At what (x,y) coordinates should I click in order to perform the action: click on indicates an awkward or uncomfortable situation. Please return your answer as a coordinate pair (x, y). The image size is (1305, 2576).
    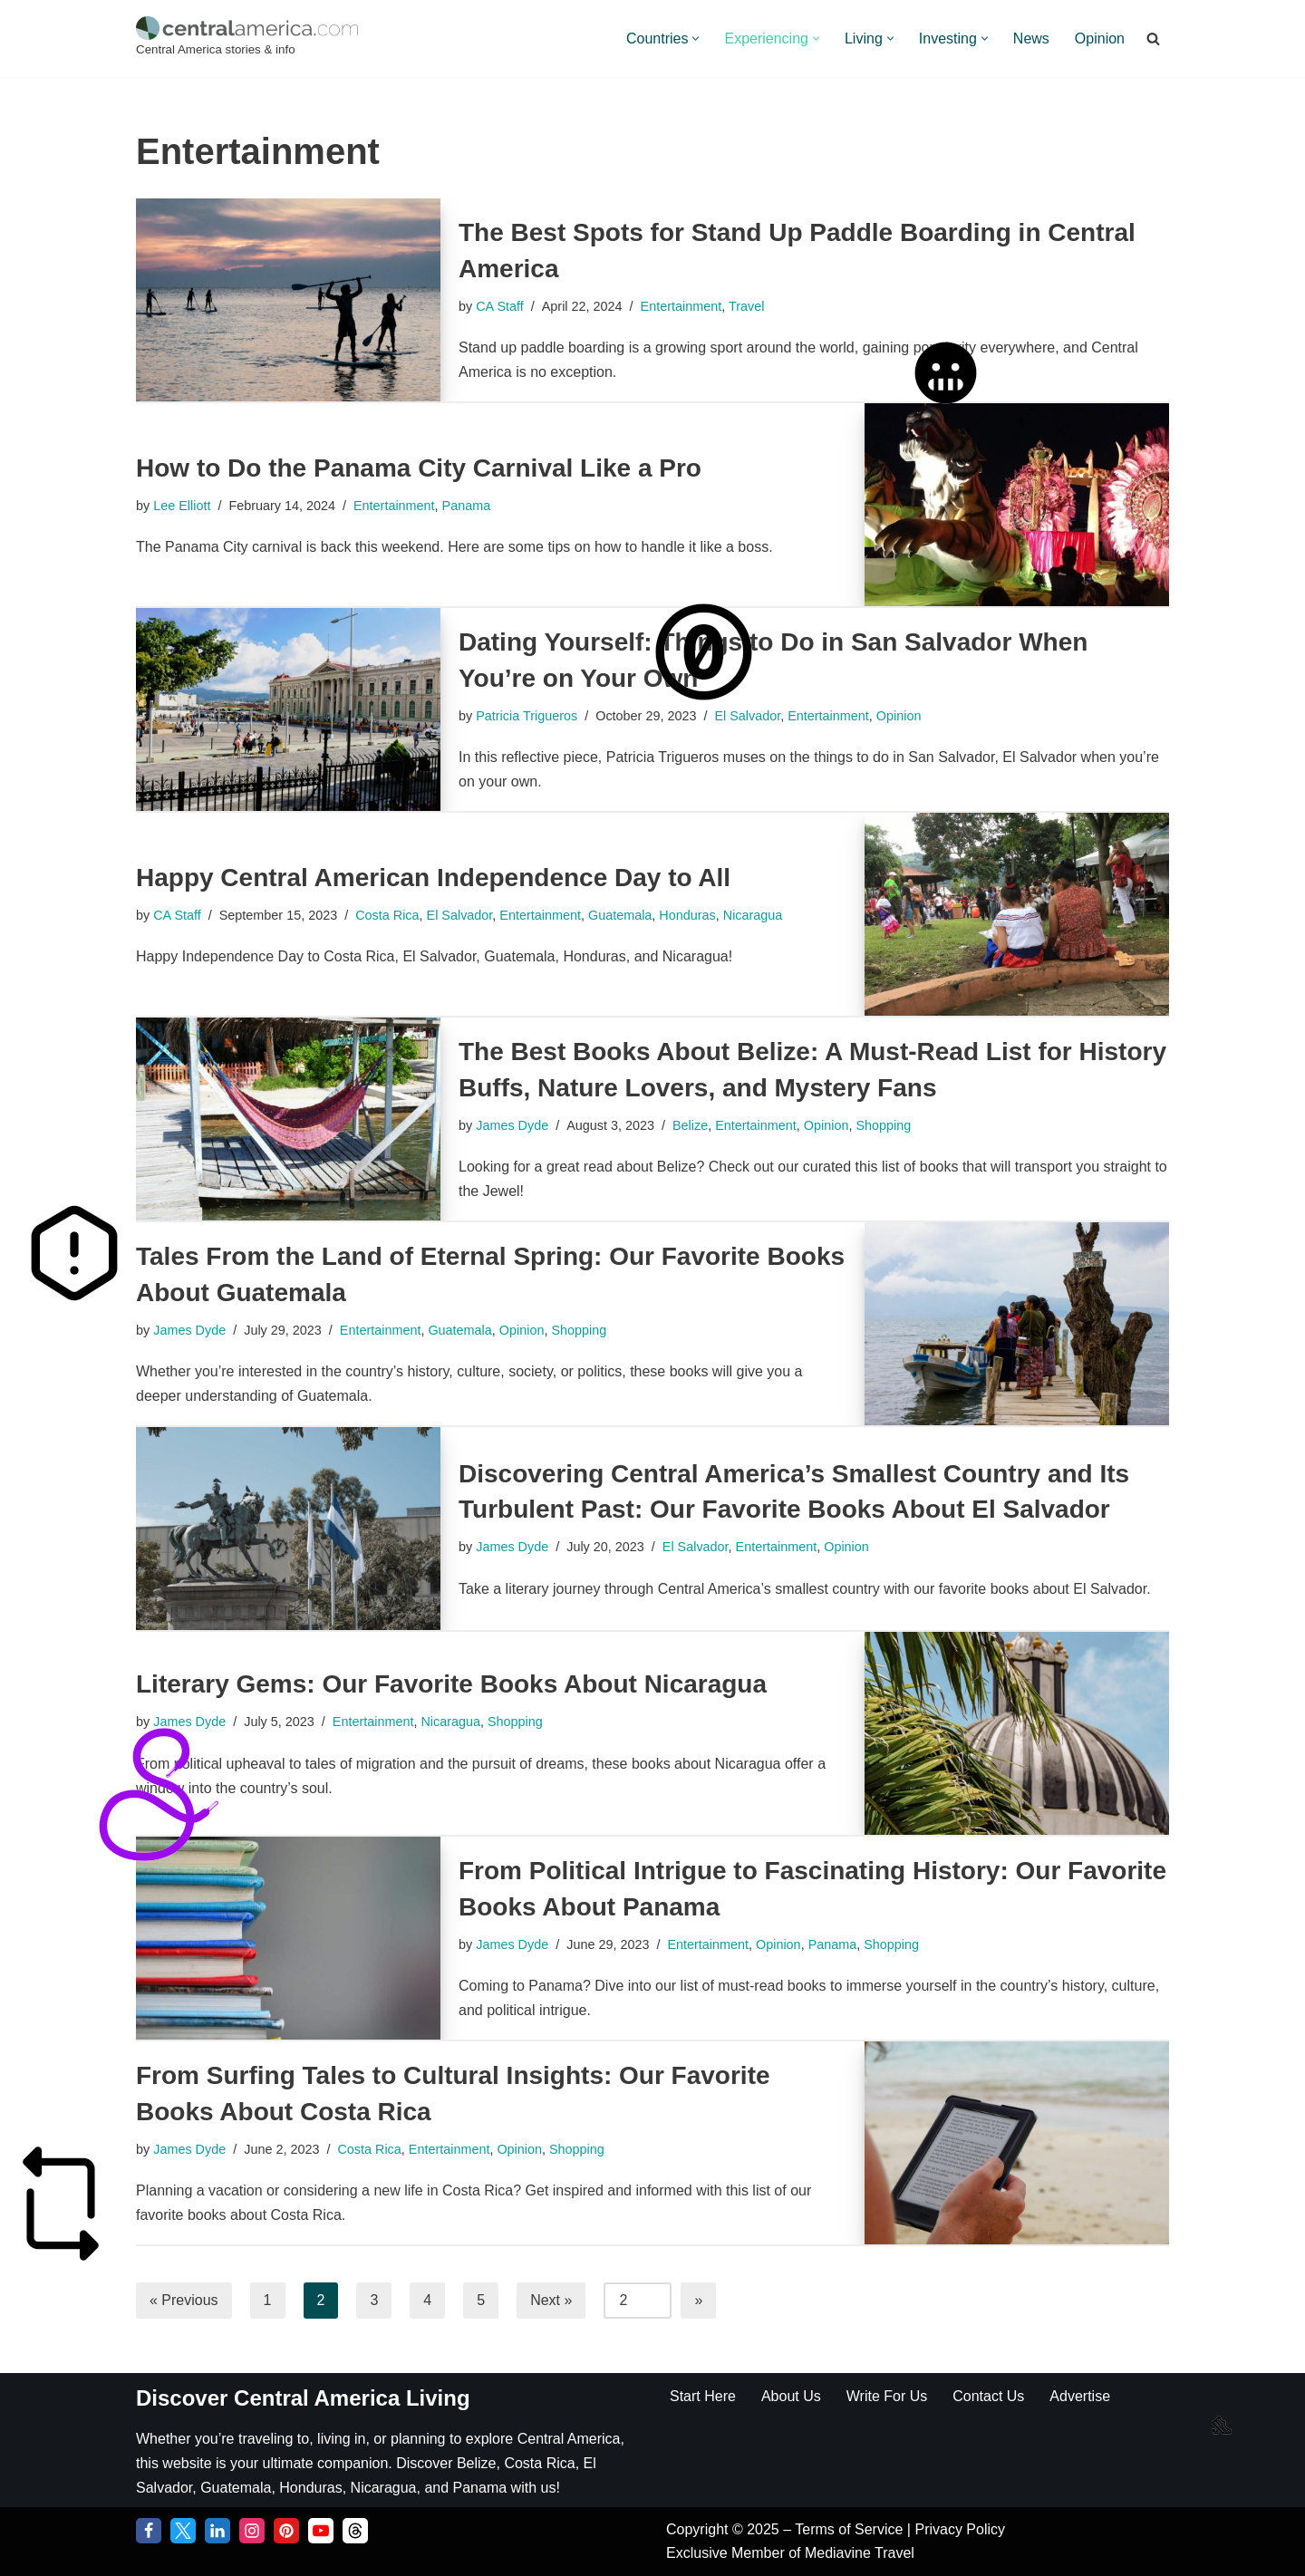
    Looking at the image, I should click on (945, 372).